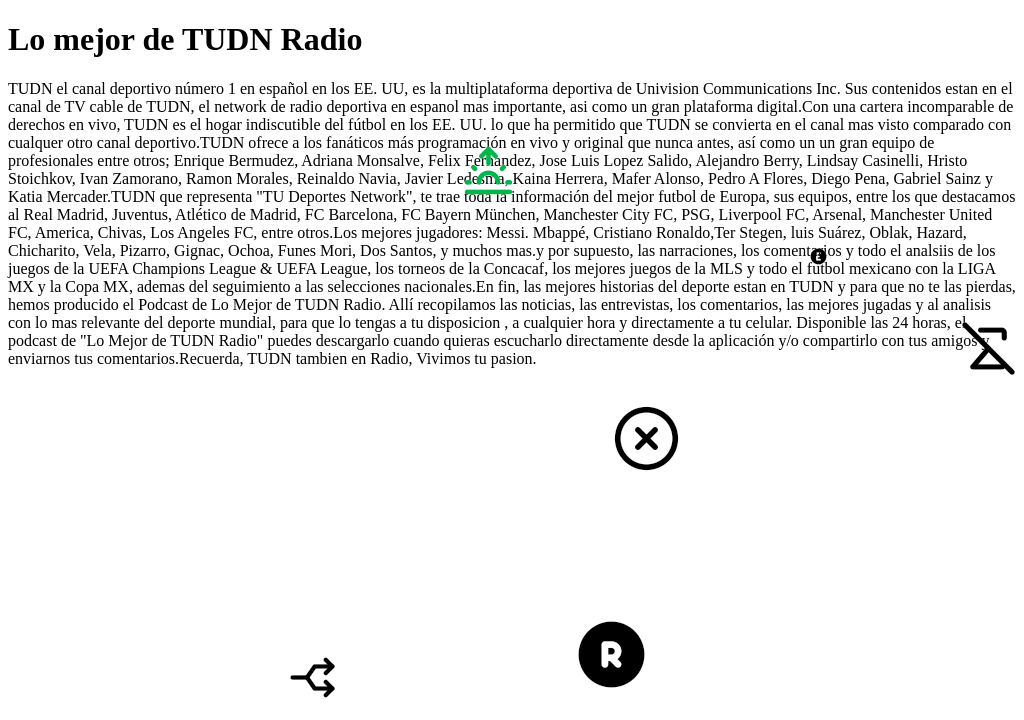  Describe the element at coordinates (312, 677) in the screenshot. I see `split or branch content into multiple paths` at that location.